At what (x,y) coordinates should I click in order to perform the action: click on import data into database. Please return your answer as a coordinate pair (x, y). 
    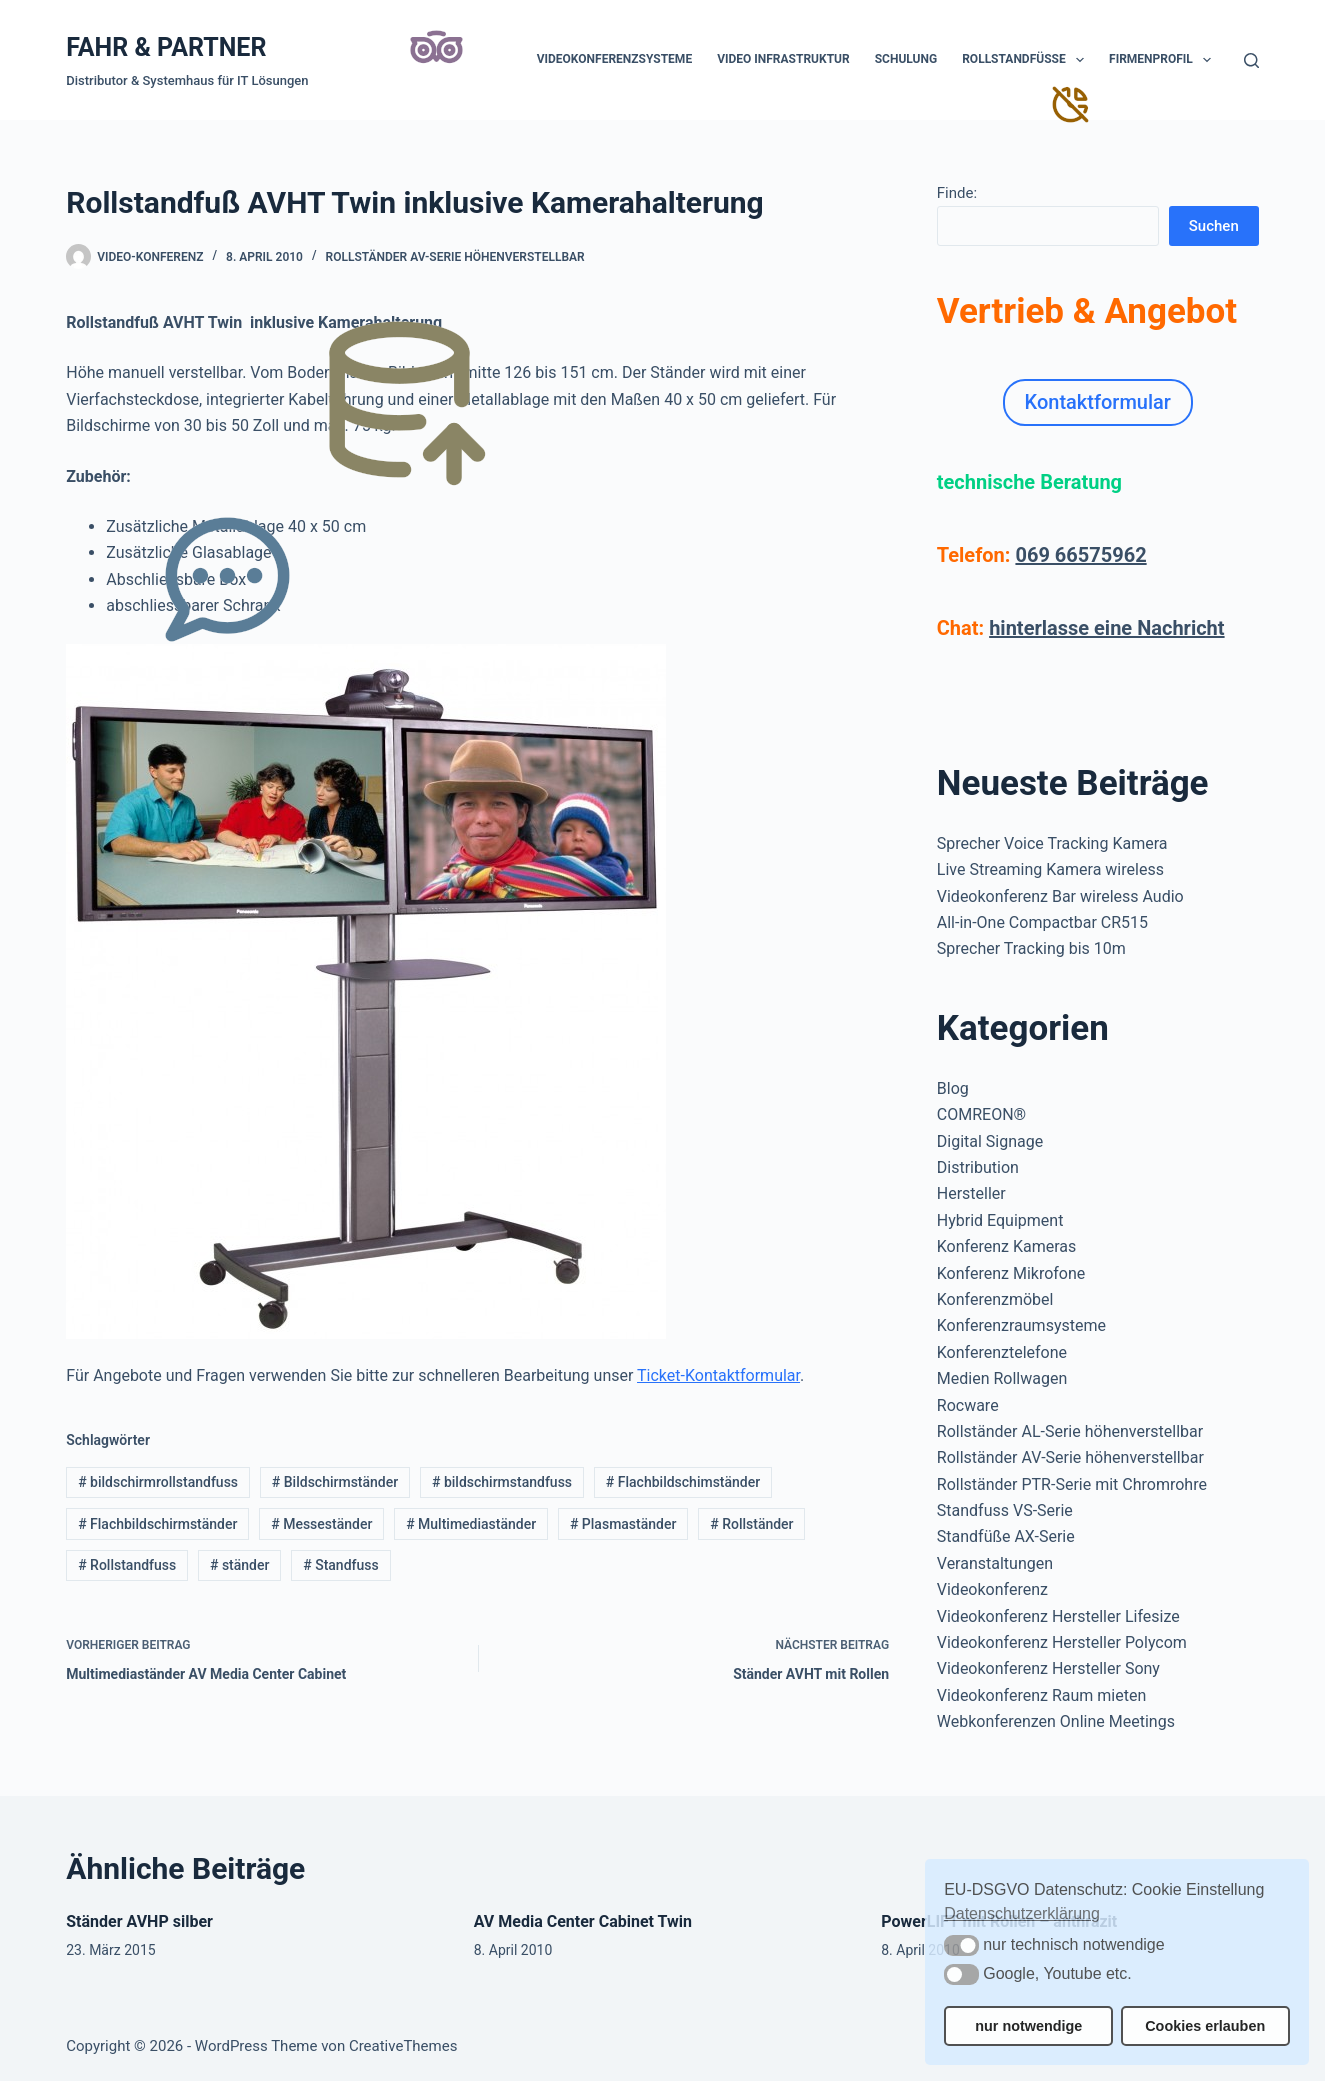
    Looking at the image, I should click on (399, 399).